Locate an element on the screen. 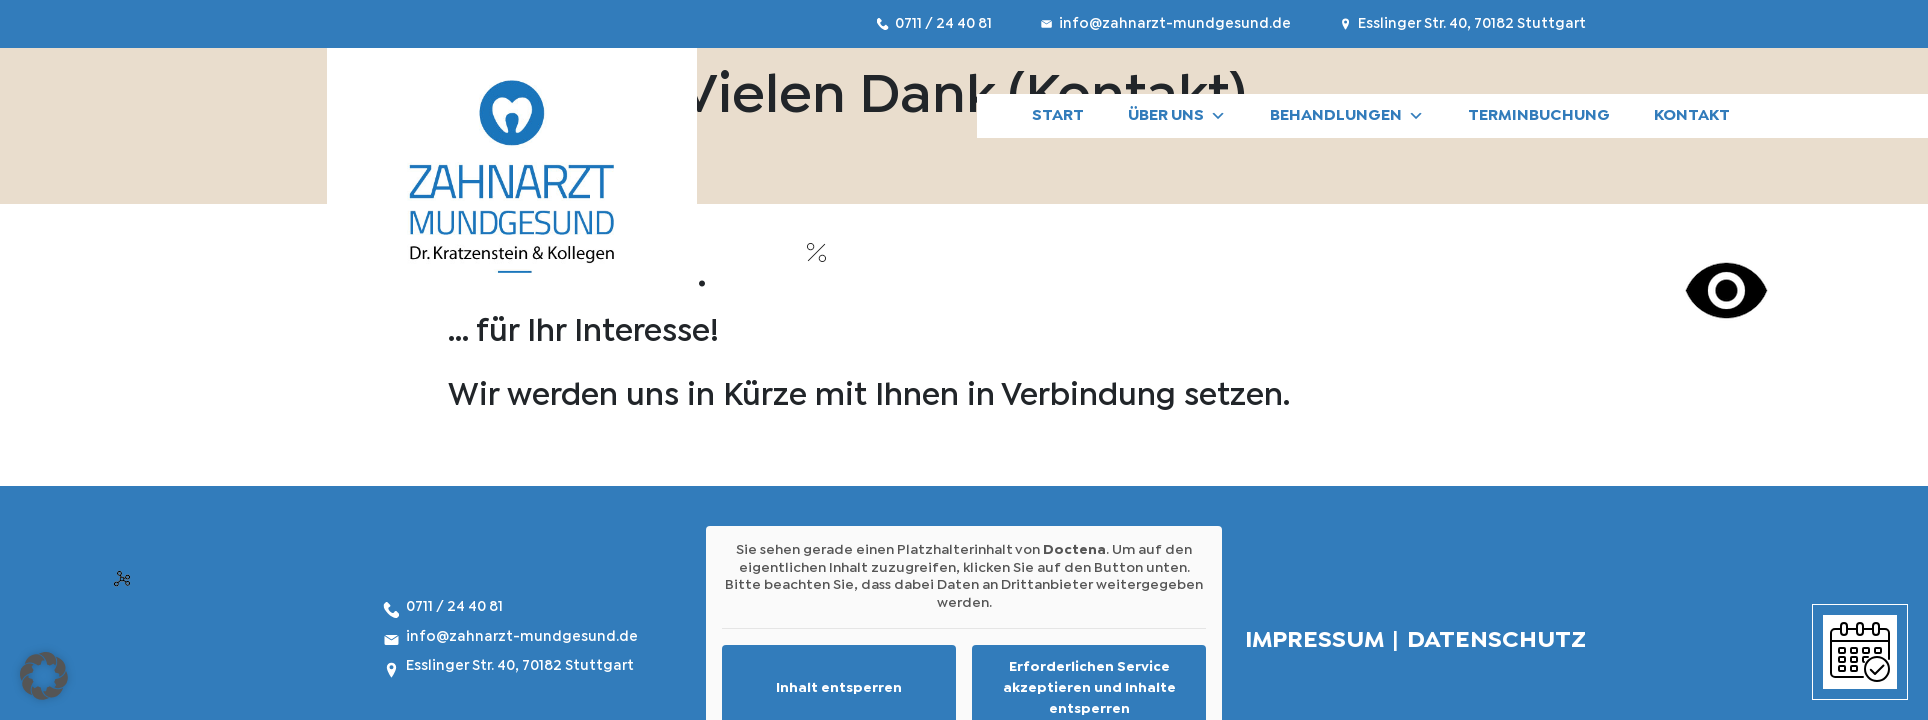  view discount or promotional pricing is located at coordinates (816, 252).